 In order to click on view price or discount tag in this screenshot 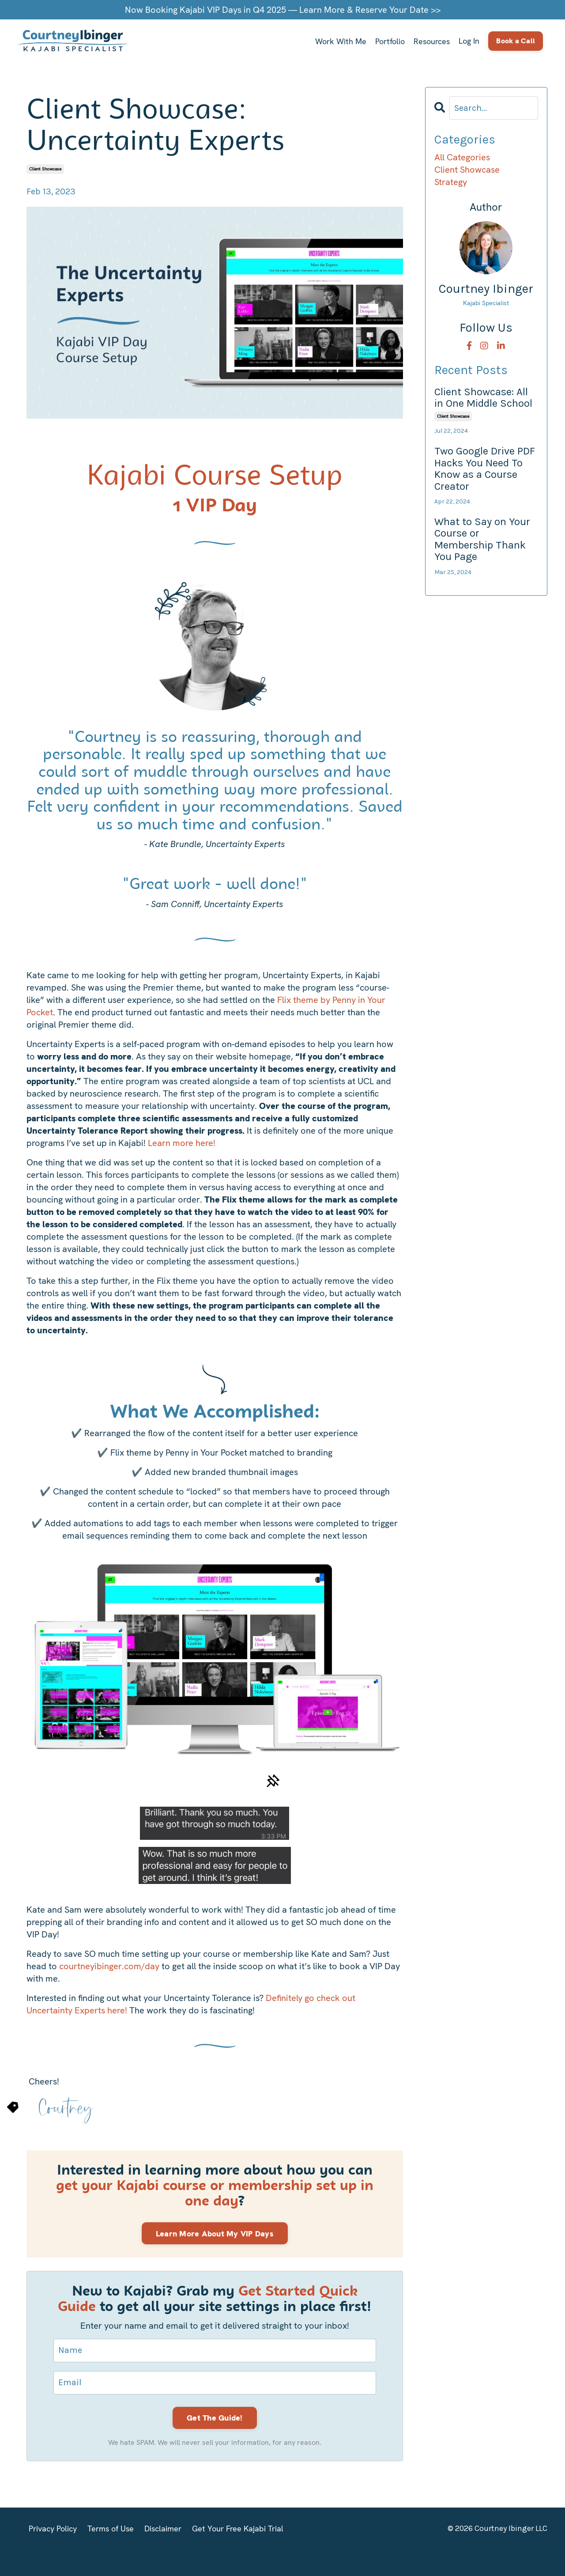, I will do `click(13, 2107)`.